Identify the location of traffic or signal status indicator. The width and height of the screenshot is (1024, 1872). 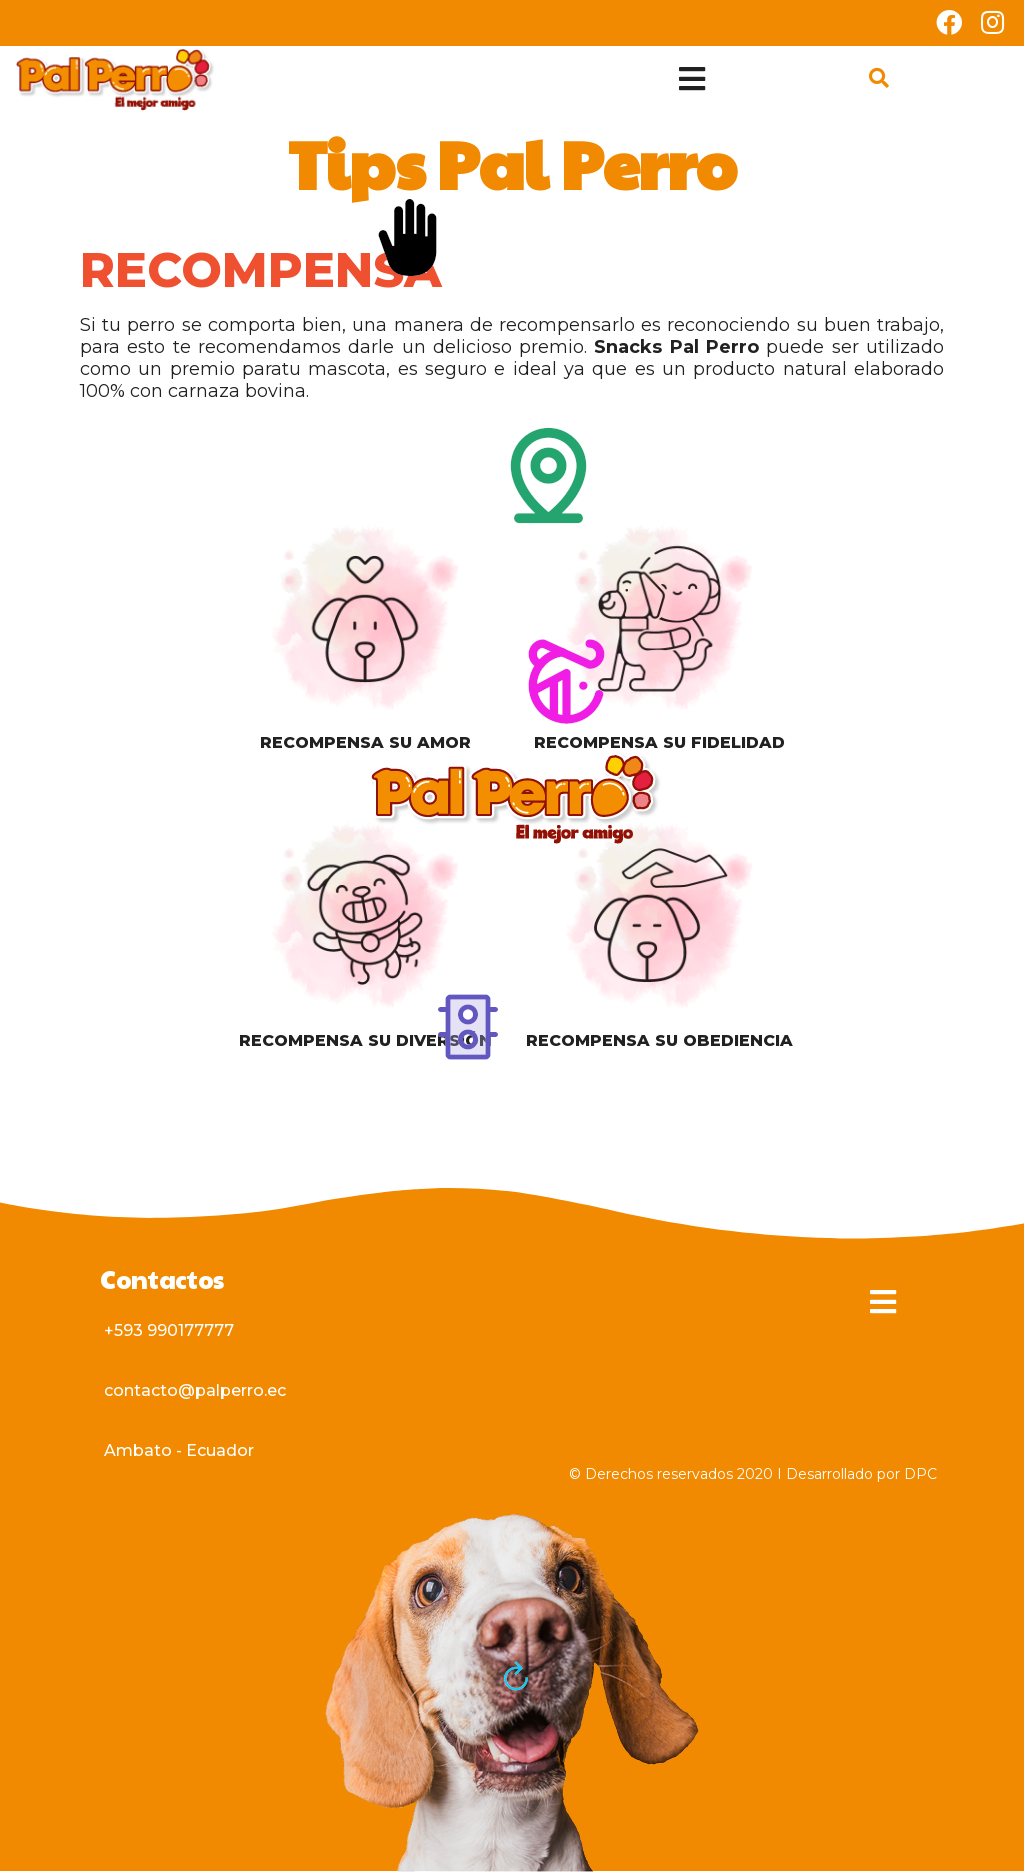
(468, 1027).